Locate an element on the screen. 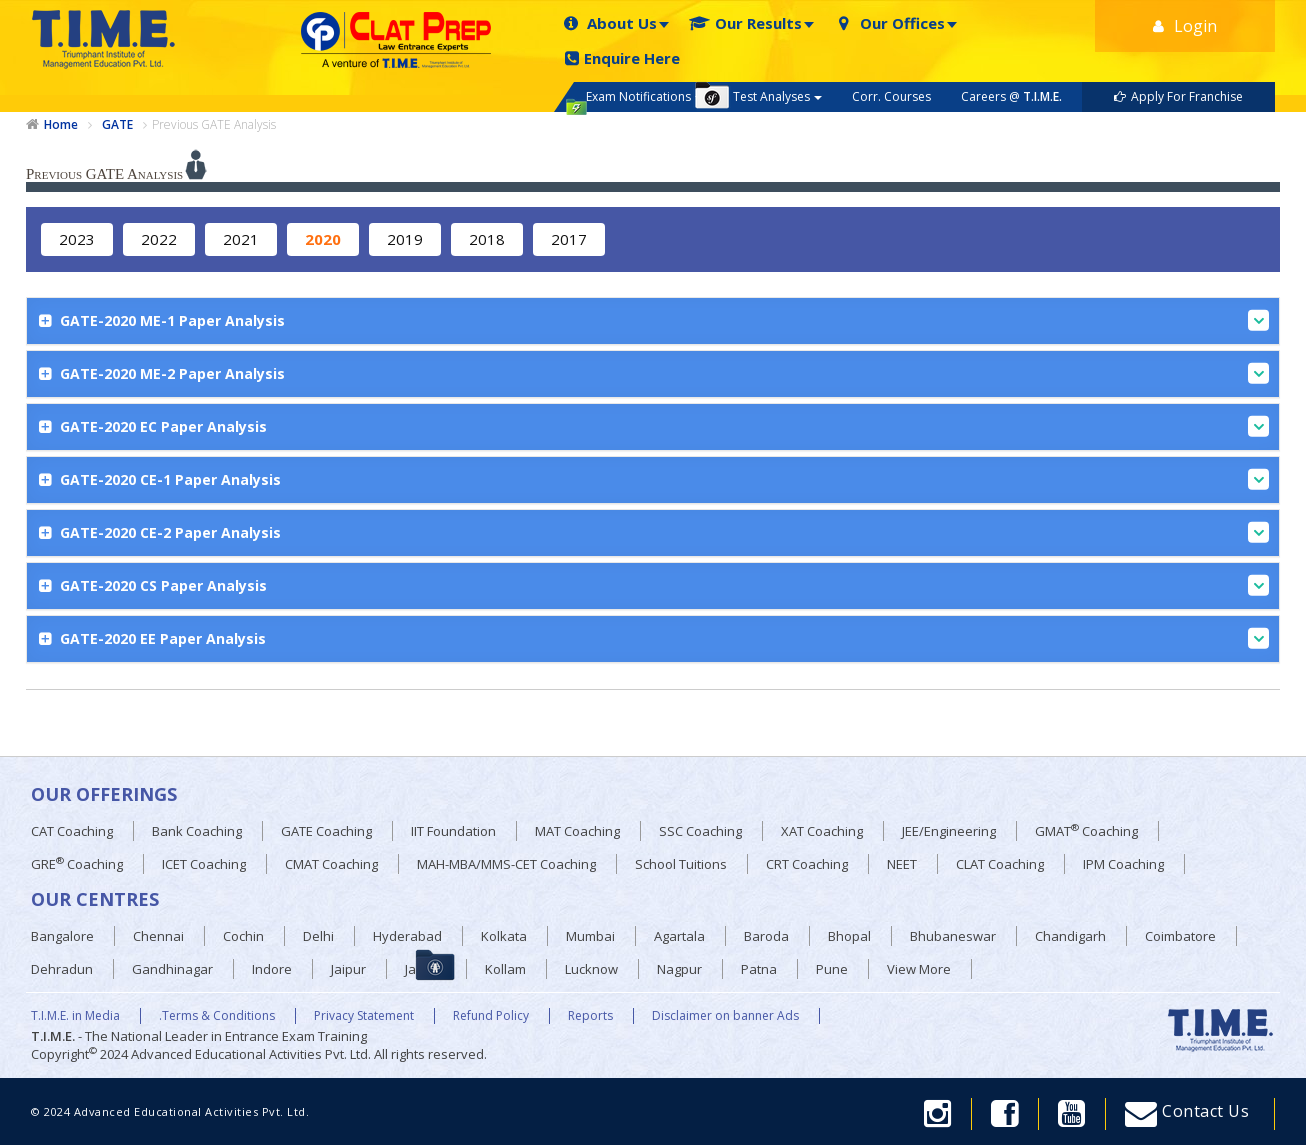  open your GameJolt games folder is located at coordinates (576, 107).